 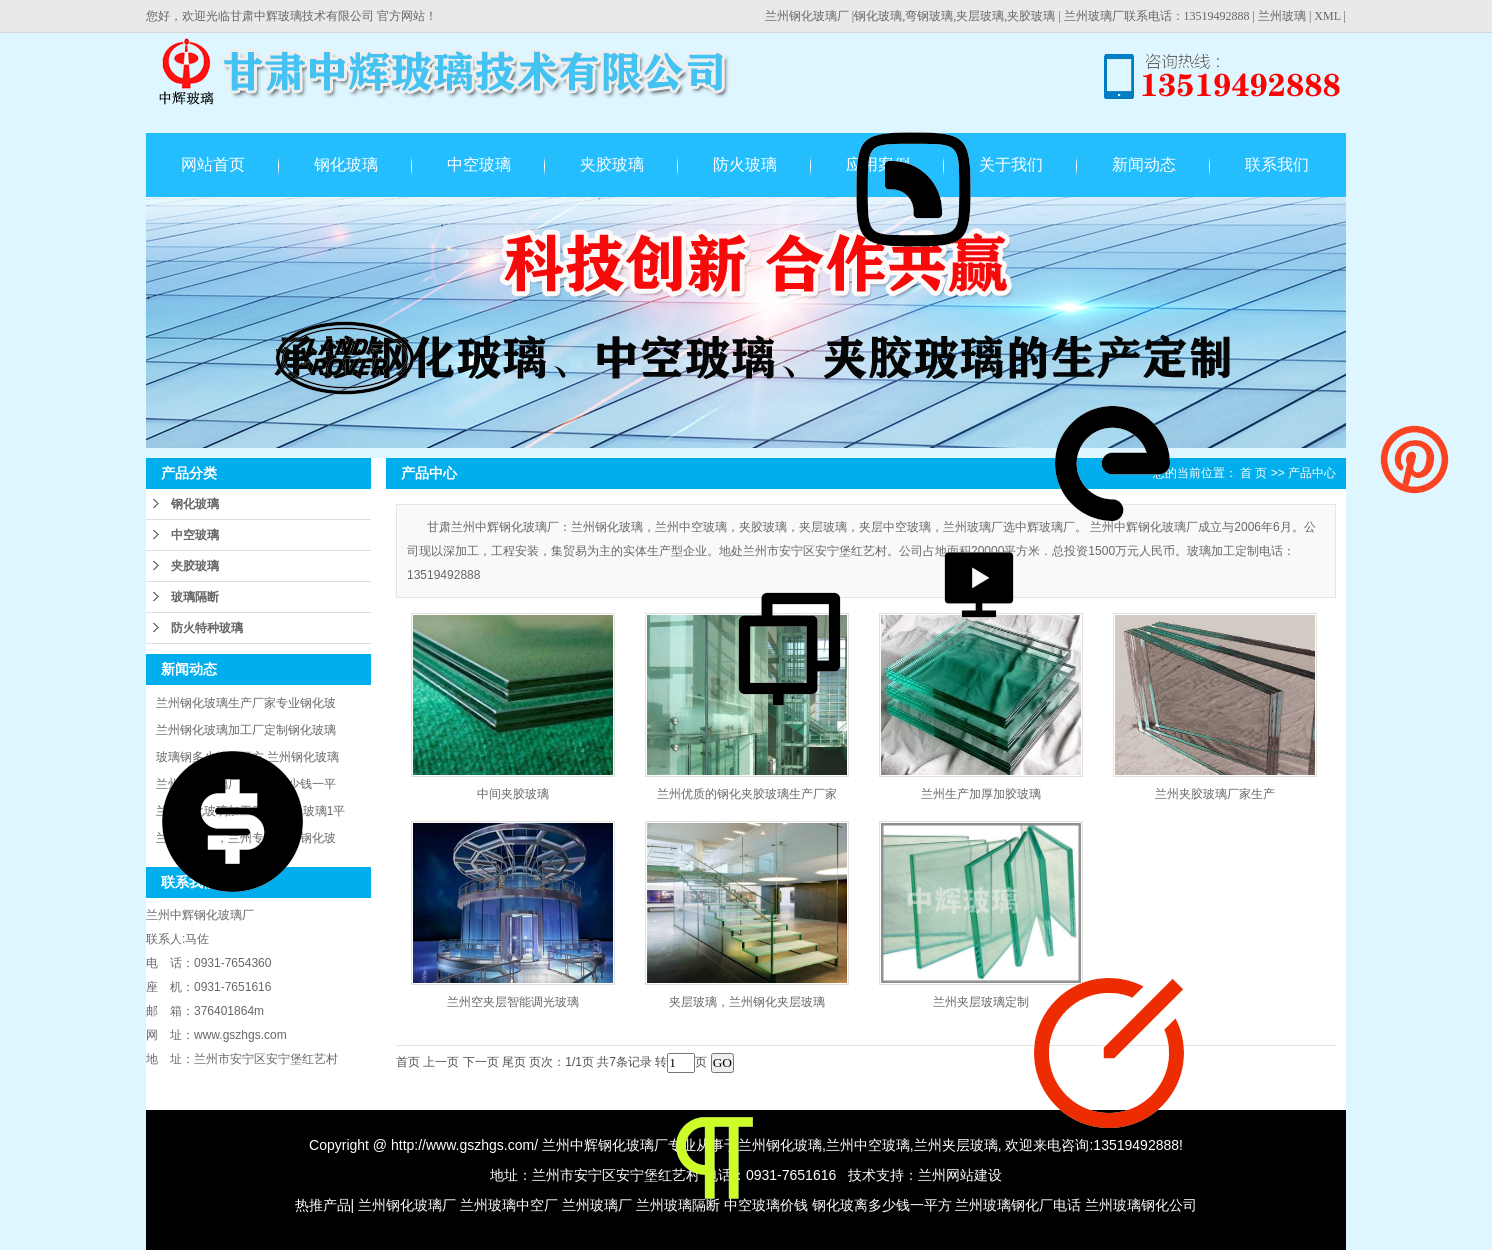 I want to click on land rover brand logo, so click(x=345, y=358).